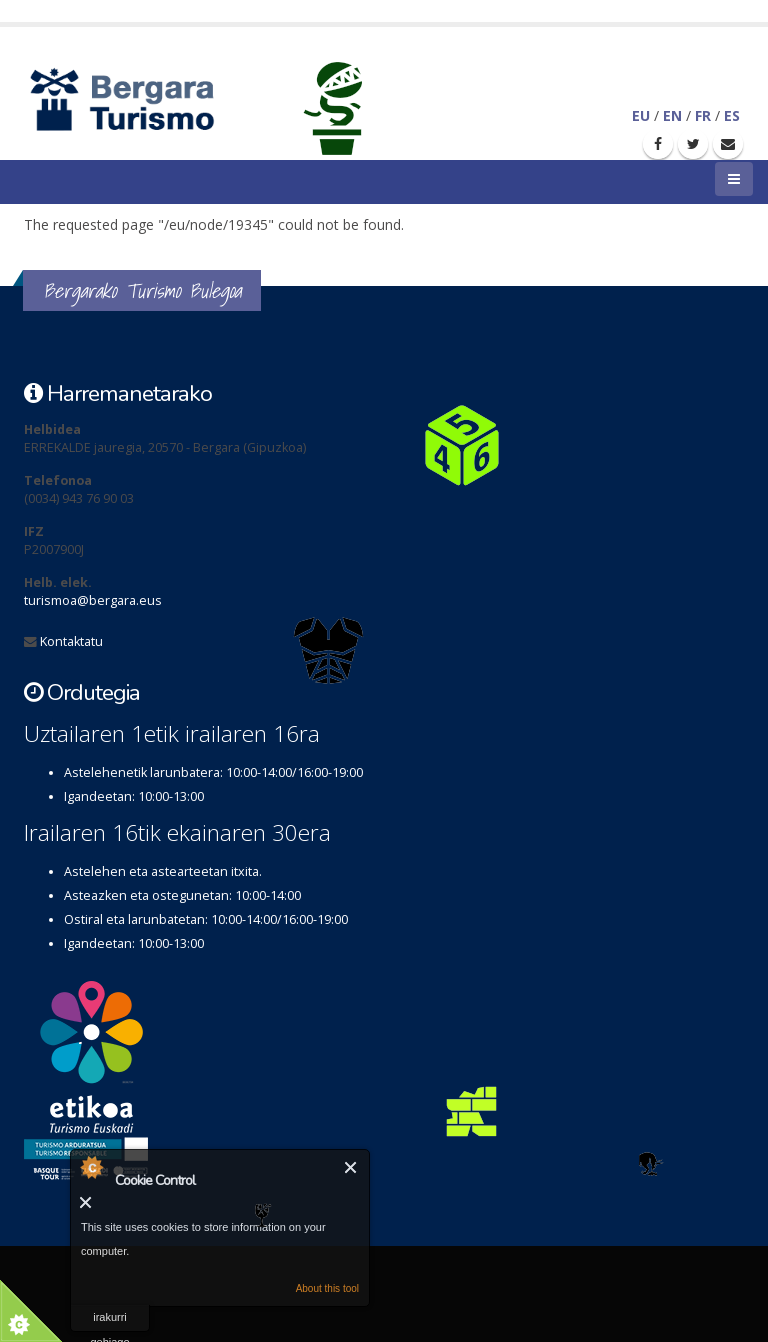 This screenshot has height=1342, width=768. I want to click on wall street or stock market bull symbol, so click(652, 1163).